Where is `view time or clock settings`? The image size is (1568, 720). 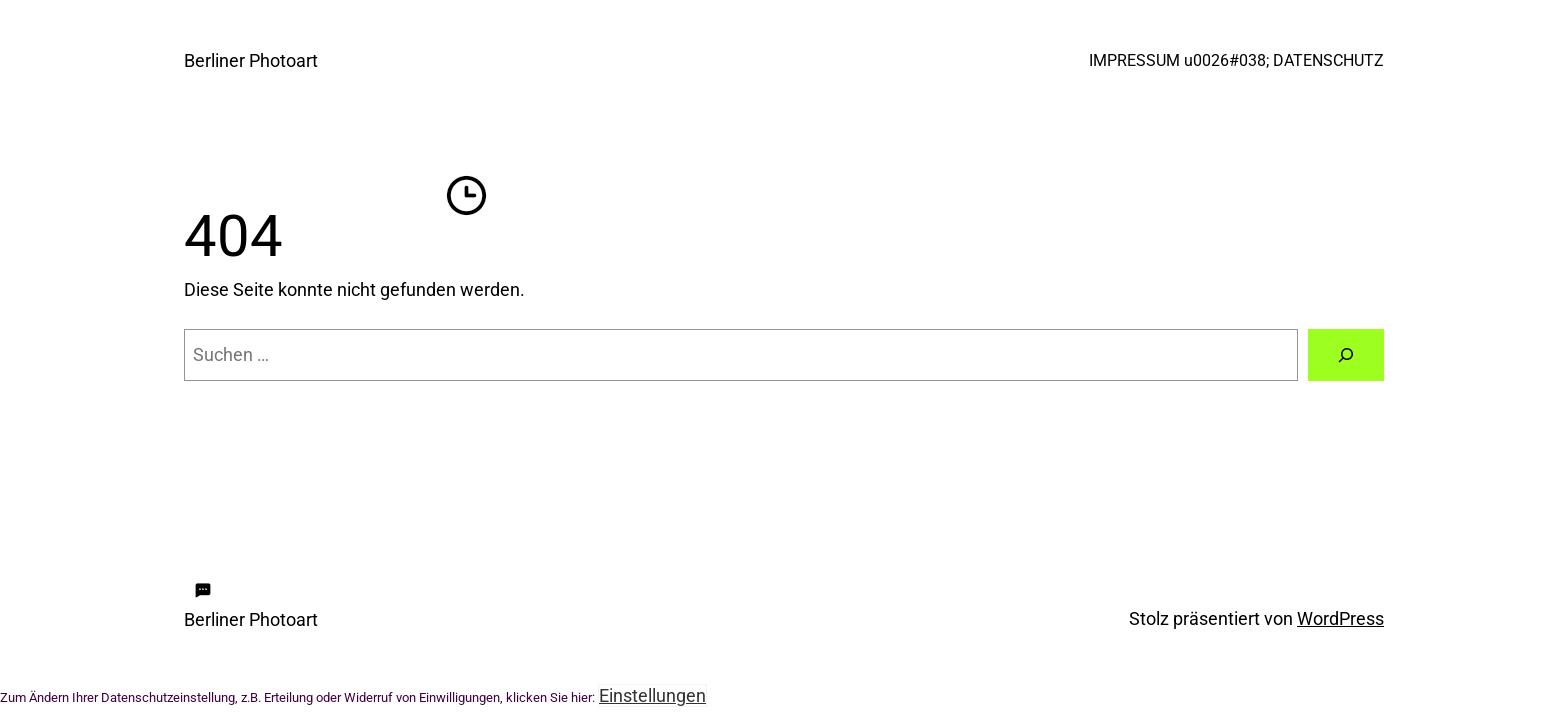
view time or clock settings is located at coordinates (466, 195).